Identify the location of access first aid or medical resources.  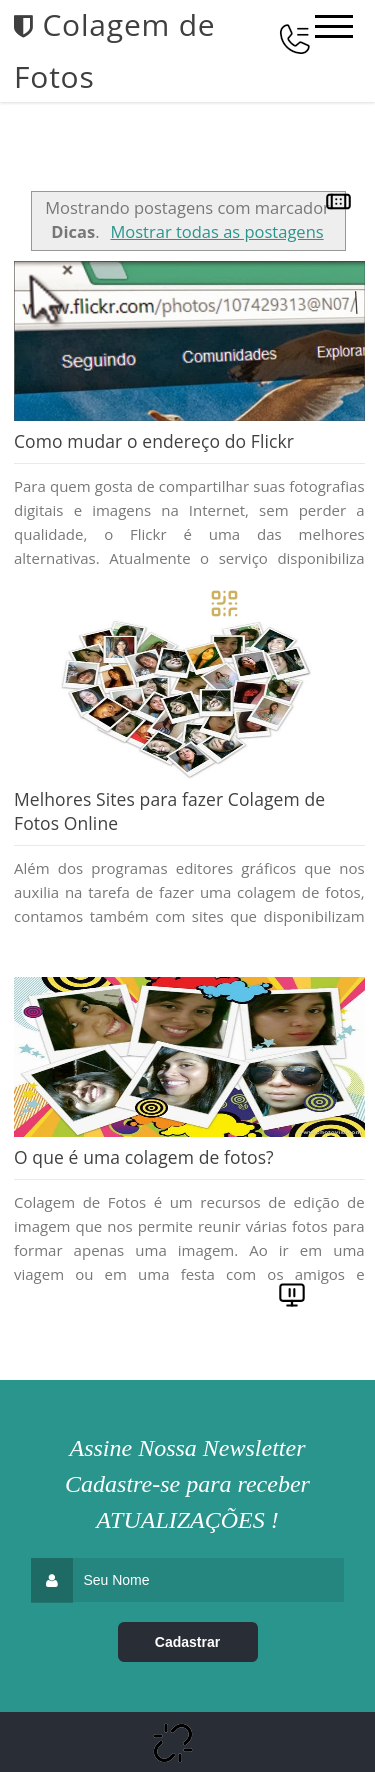
(338, 201).